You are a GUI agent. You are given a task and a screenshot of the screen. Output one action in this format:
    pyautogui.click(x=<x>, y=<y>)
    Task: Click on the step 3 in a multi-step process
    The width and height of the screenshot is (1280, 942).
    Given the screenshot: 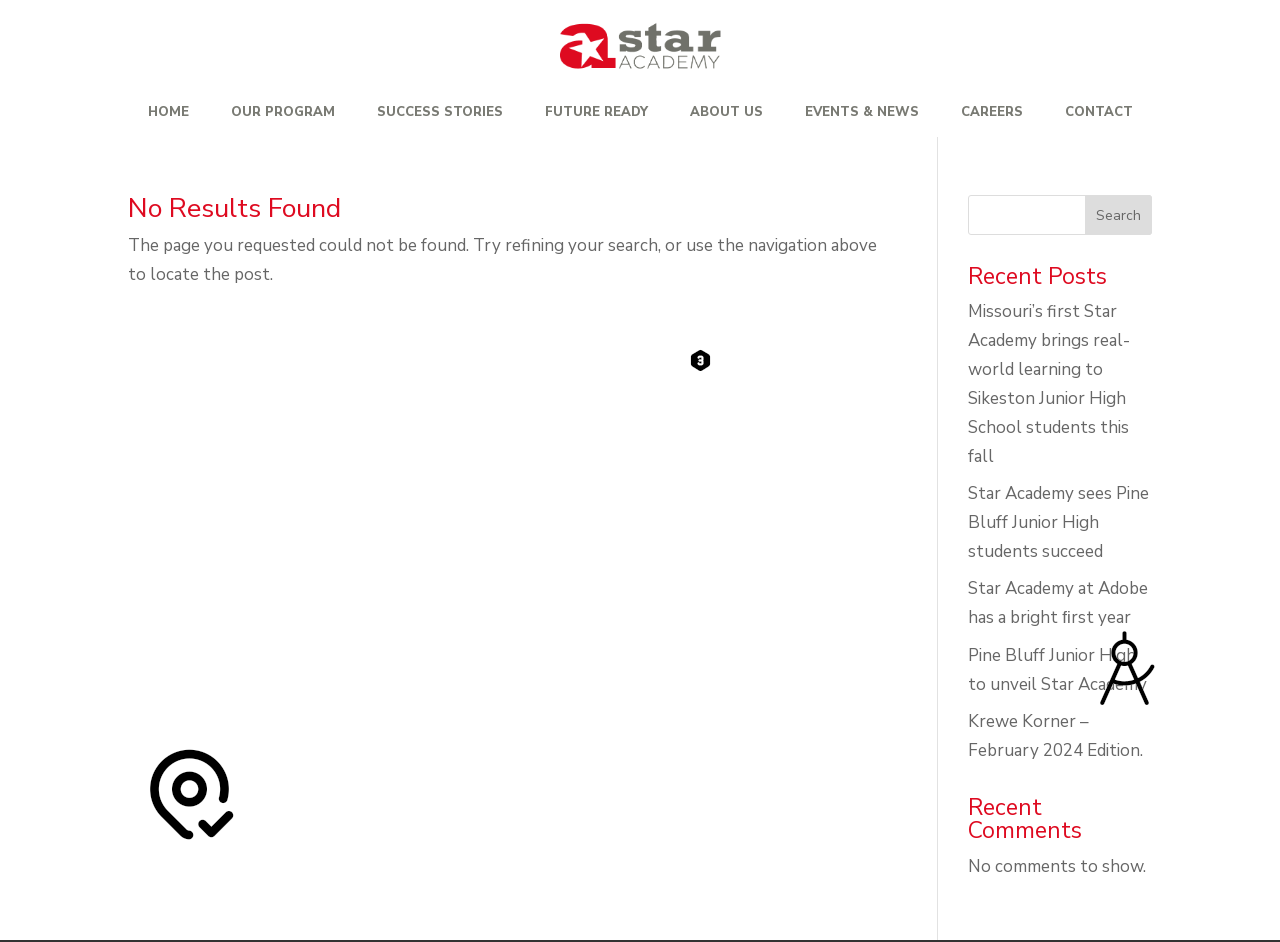 What is the action you would take?
    pyautogui.click(x=700, y=360)
    